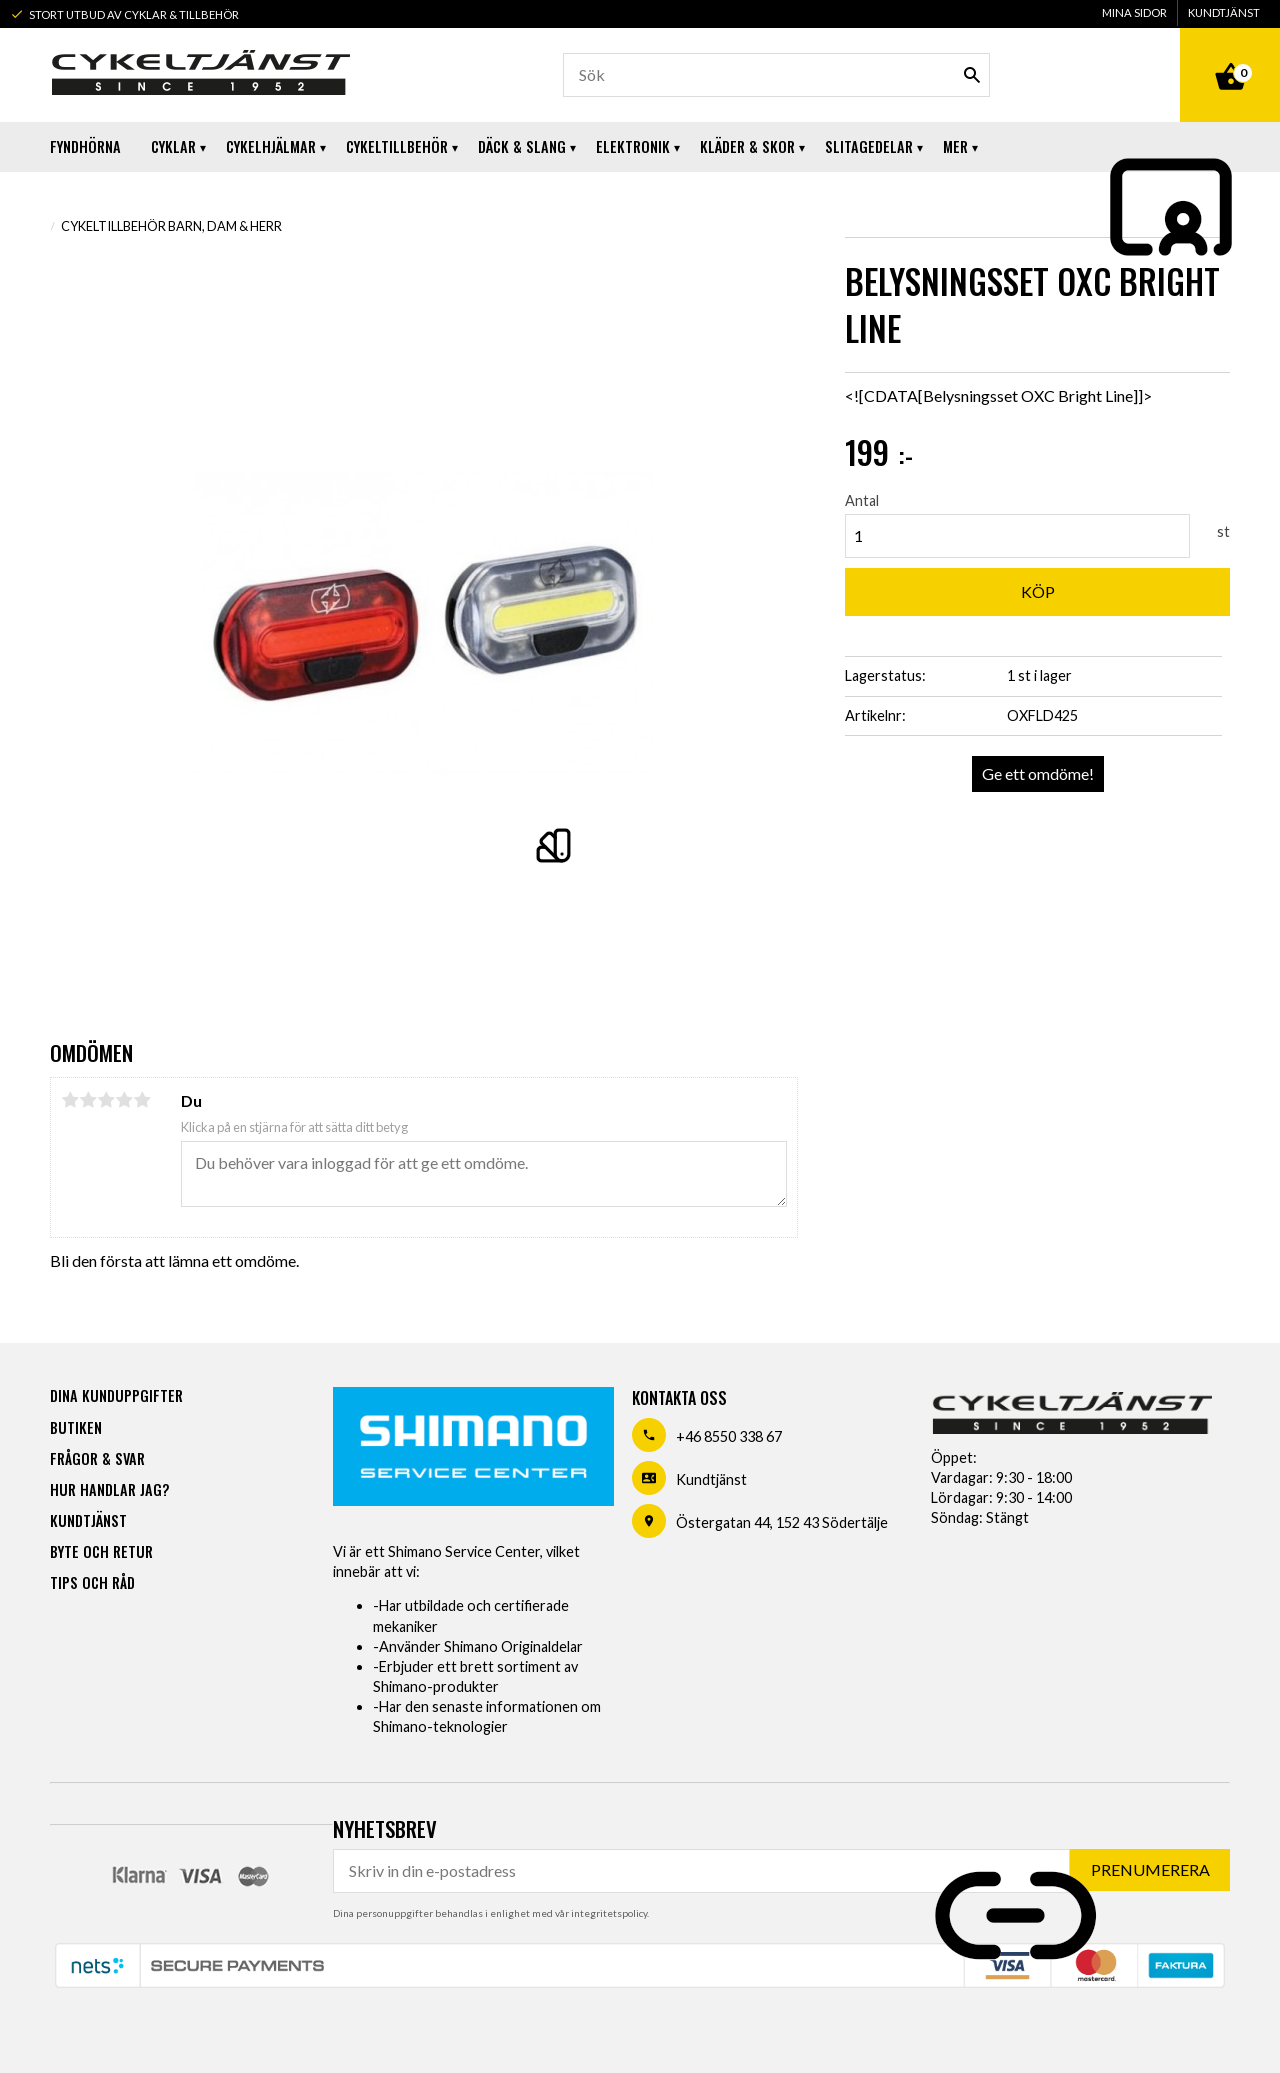 Image resolution: width=1280 pixels, height=2073 pixels. Describe the element at coordinates (1171, 207) in the screenshot. I see `access teaching or presentation tools` at that location.